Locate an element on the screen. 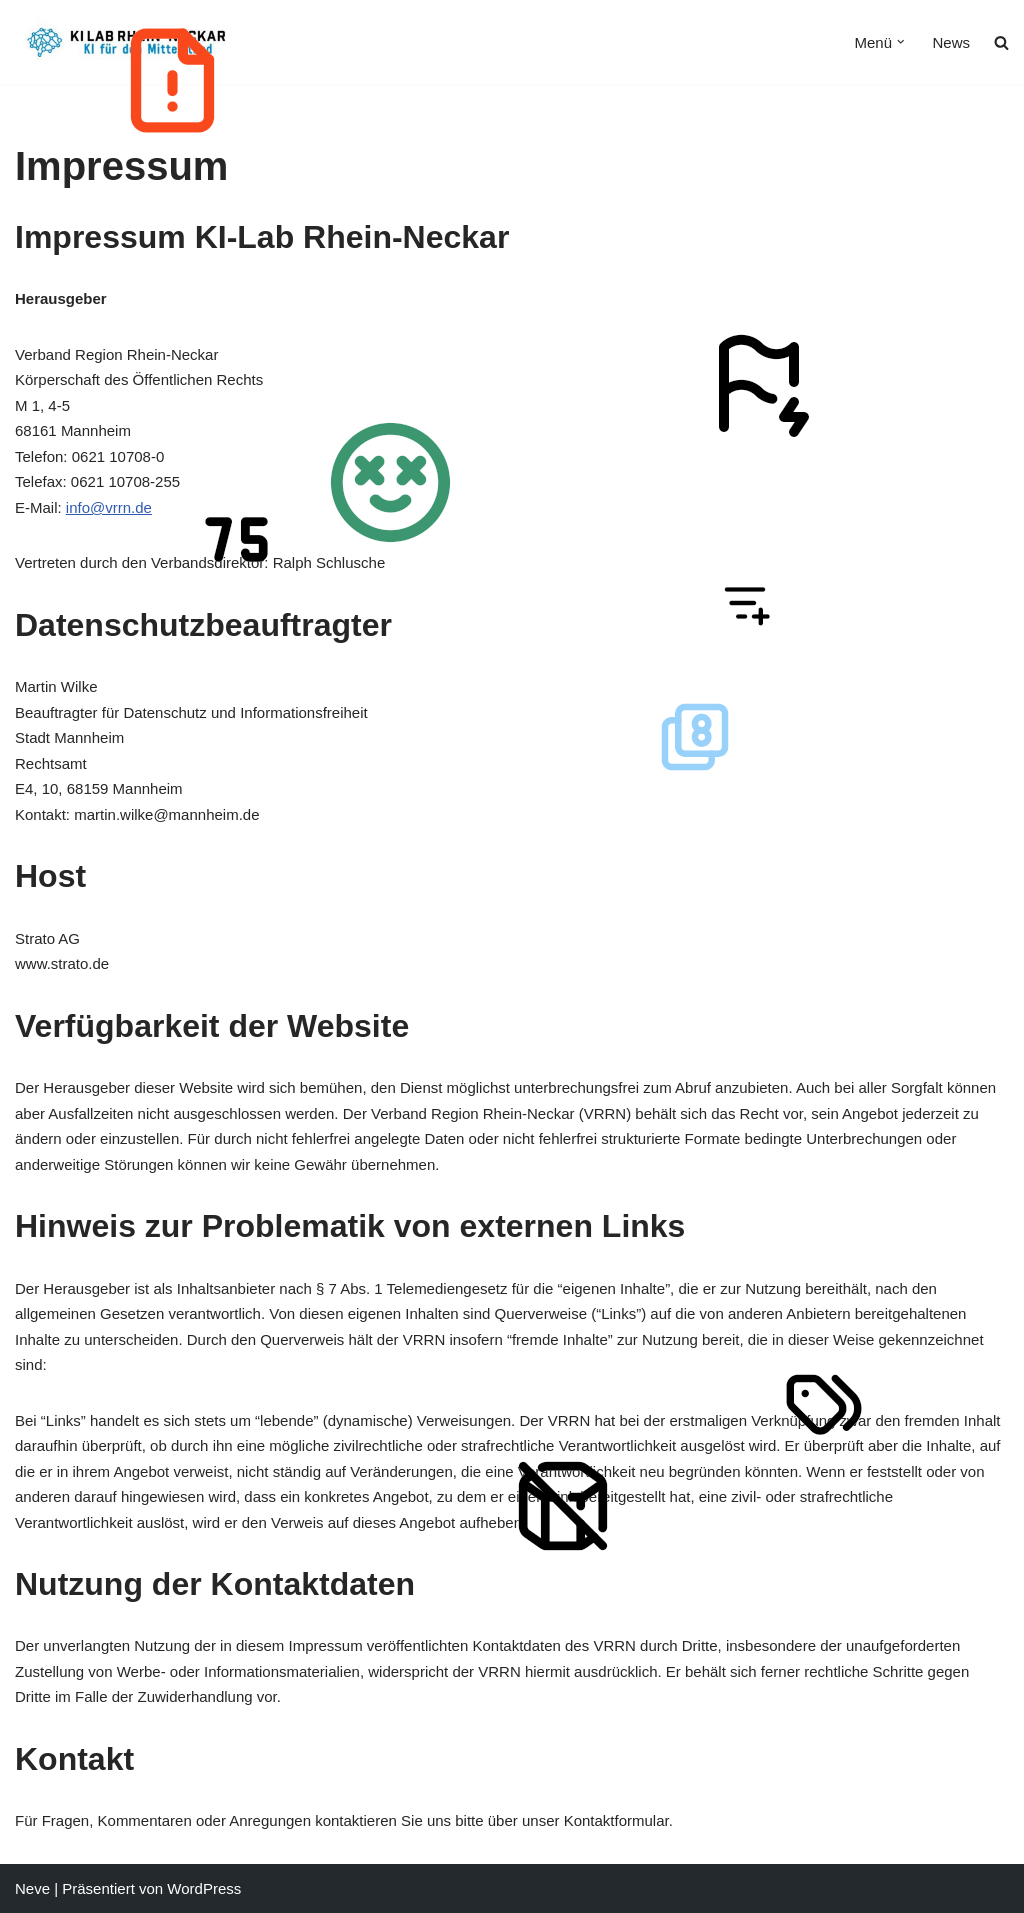 The height and width of the screenshot is (1913, 1024). flag an item for urgent attention is located at coordinates (759, 382).